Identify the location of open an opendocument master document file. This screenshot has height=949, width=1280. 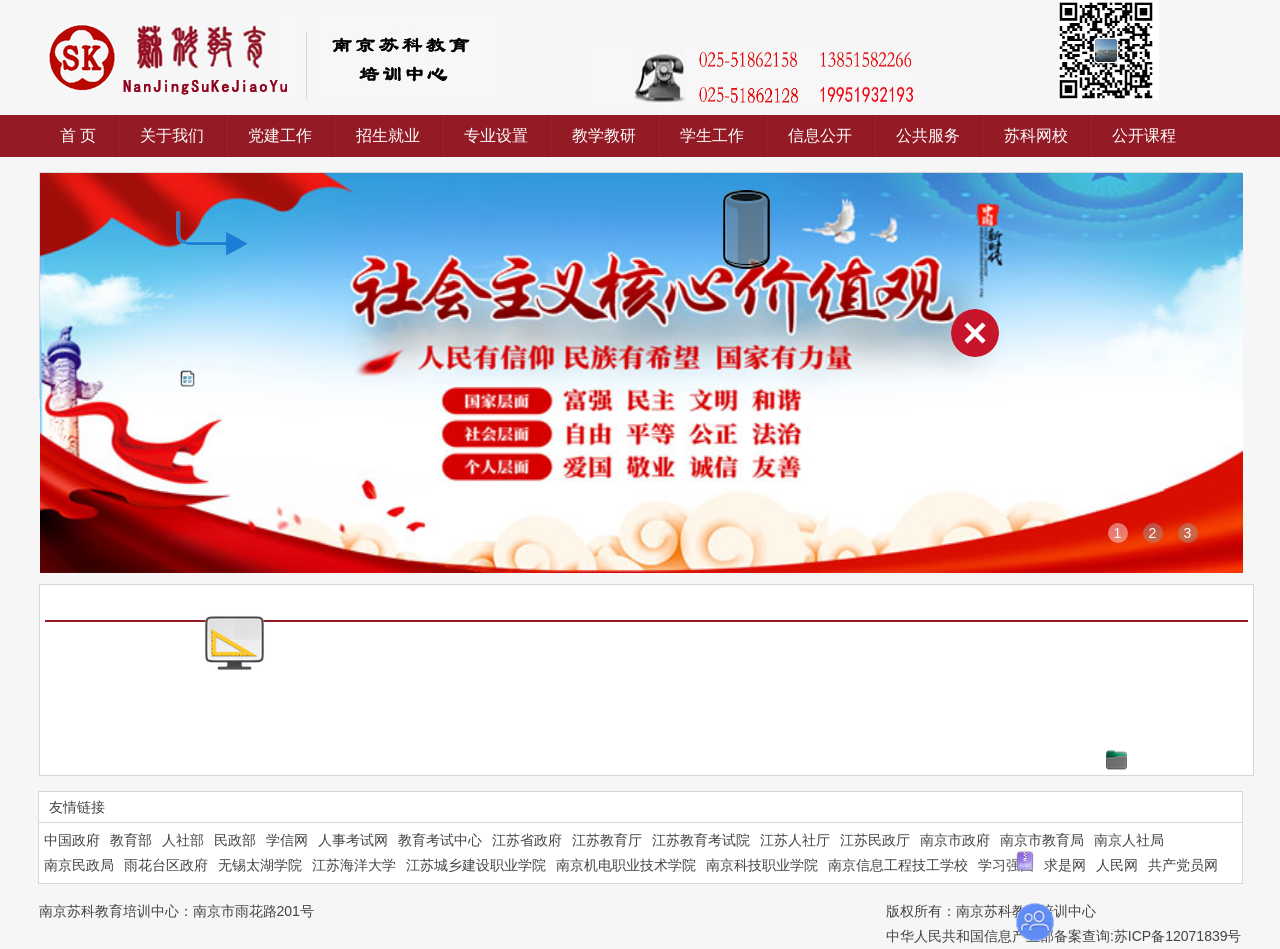
(187, 378).